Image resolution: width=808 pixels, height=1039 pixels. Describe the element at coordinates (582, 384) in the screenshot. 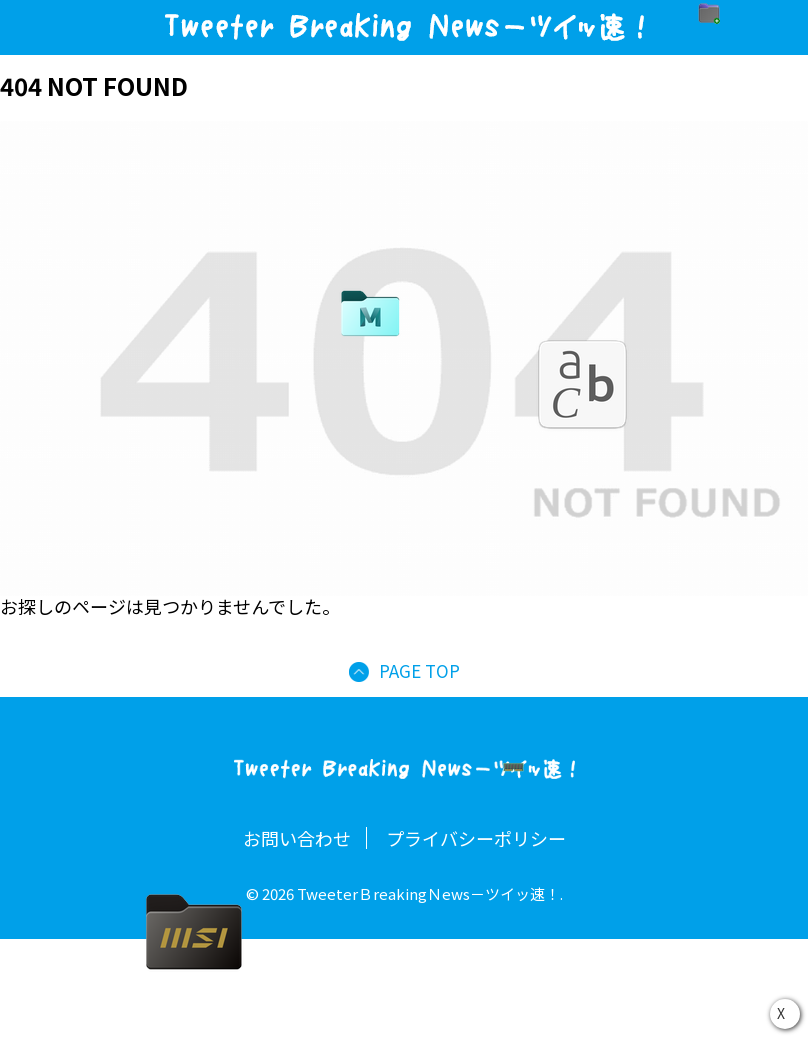

I see `access font and typography settings` at that location.